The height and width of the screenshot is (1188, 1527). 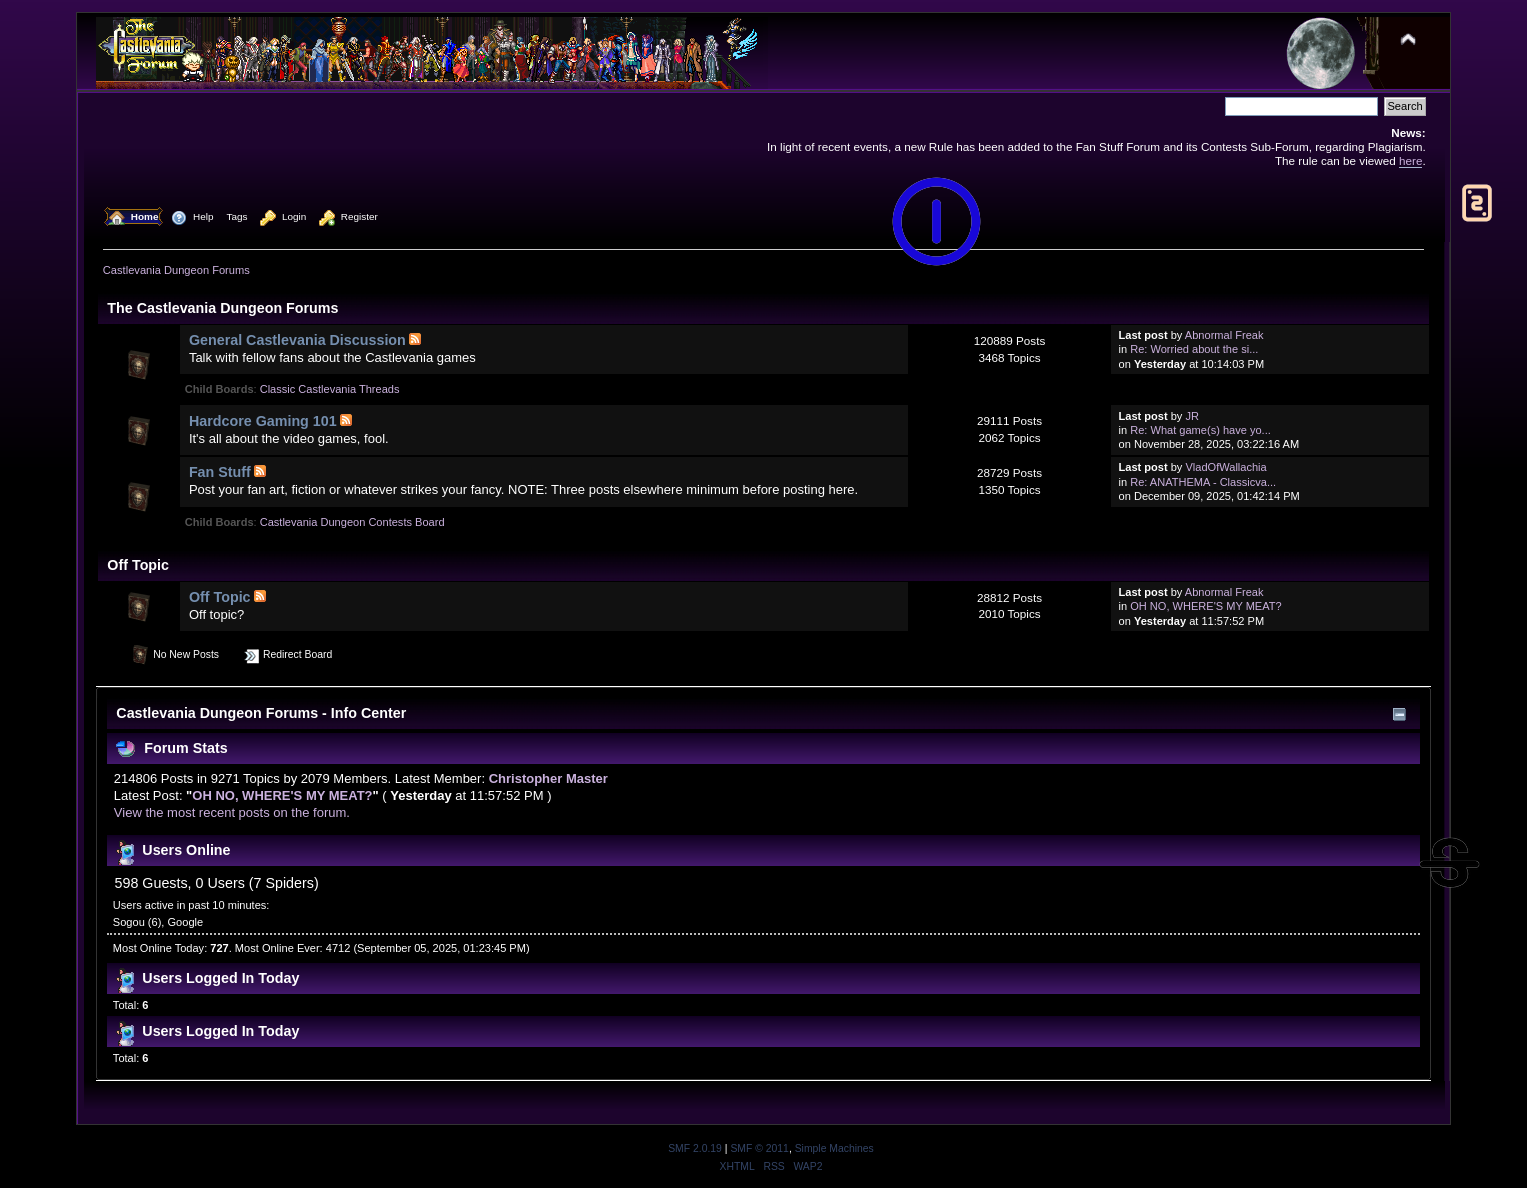 I want to click on view the 2 of clubs playing card, so click(x=1477, y=203).